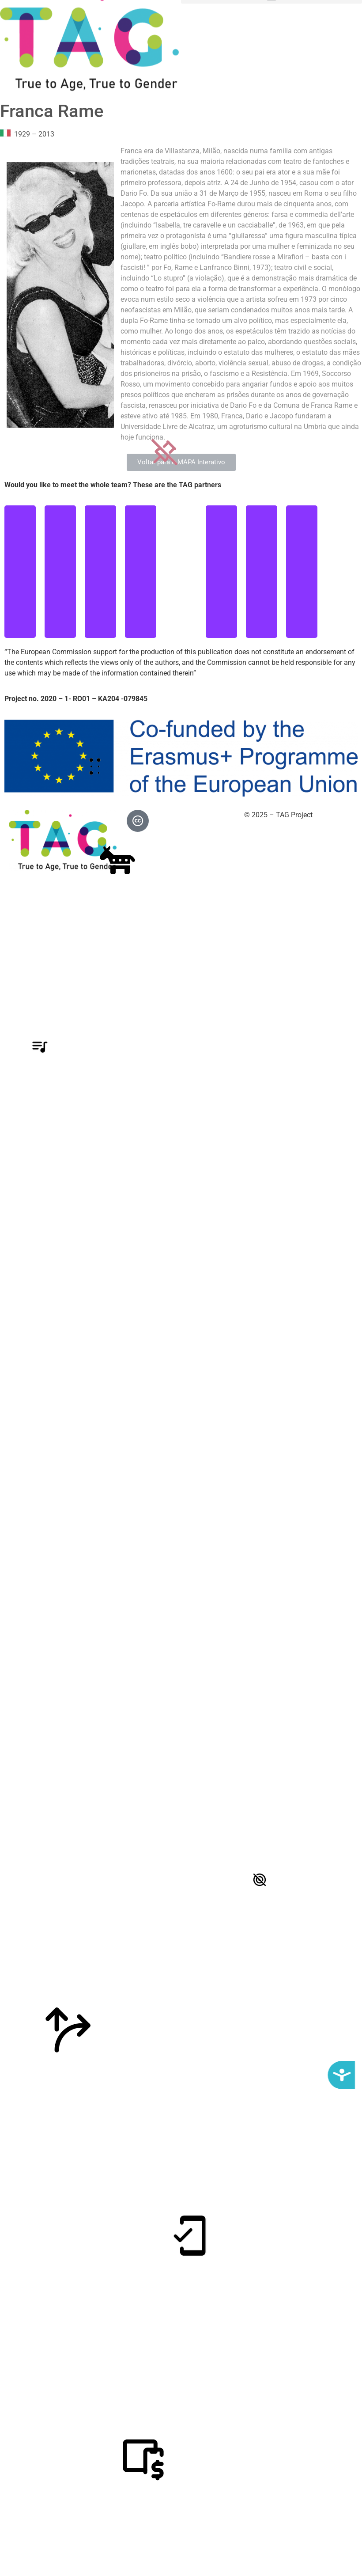  I want to click on indicates mobile-friendly or responsive design, so click(189, 2235).